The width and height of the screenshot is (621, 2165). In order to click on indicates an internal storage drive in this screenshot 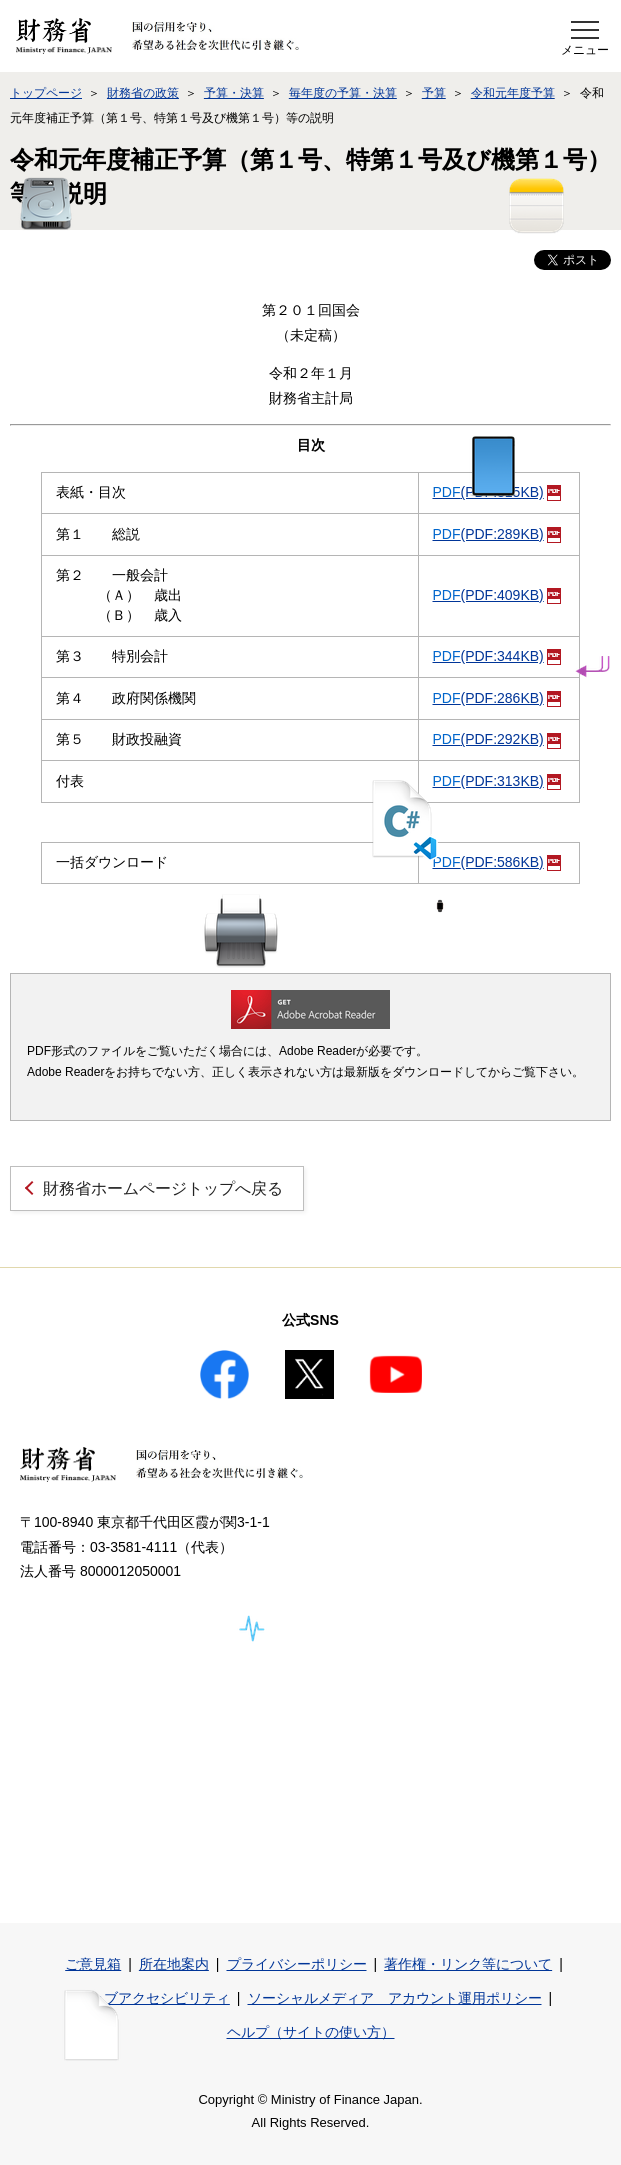, I will do `click(46, 205)`.